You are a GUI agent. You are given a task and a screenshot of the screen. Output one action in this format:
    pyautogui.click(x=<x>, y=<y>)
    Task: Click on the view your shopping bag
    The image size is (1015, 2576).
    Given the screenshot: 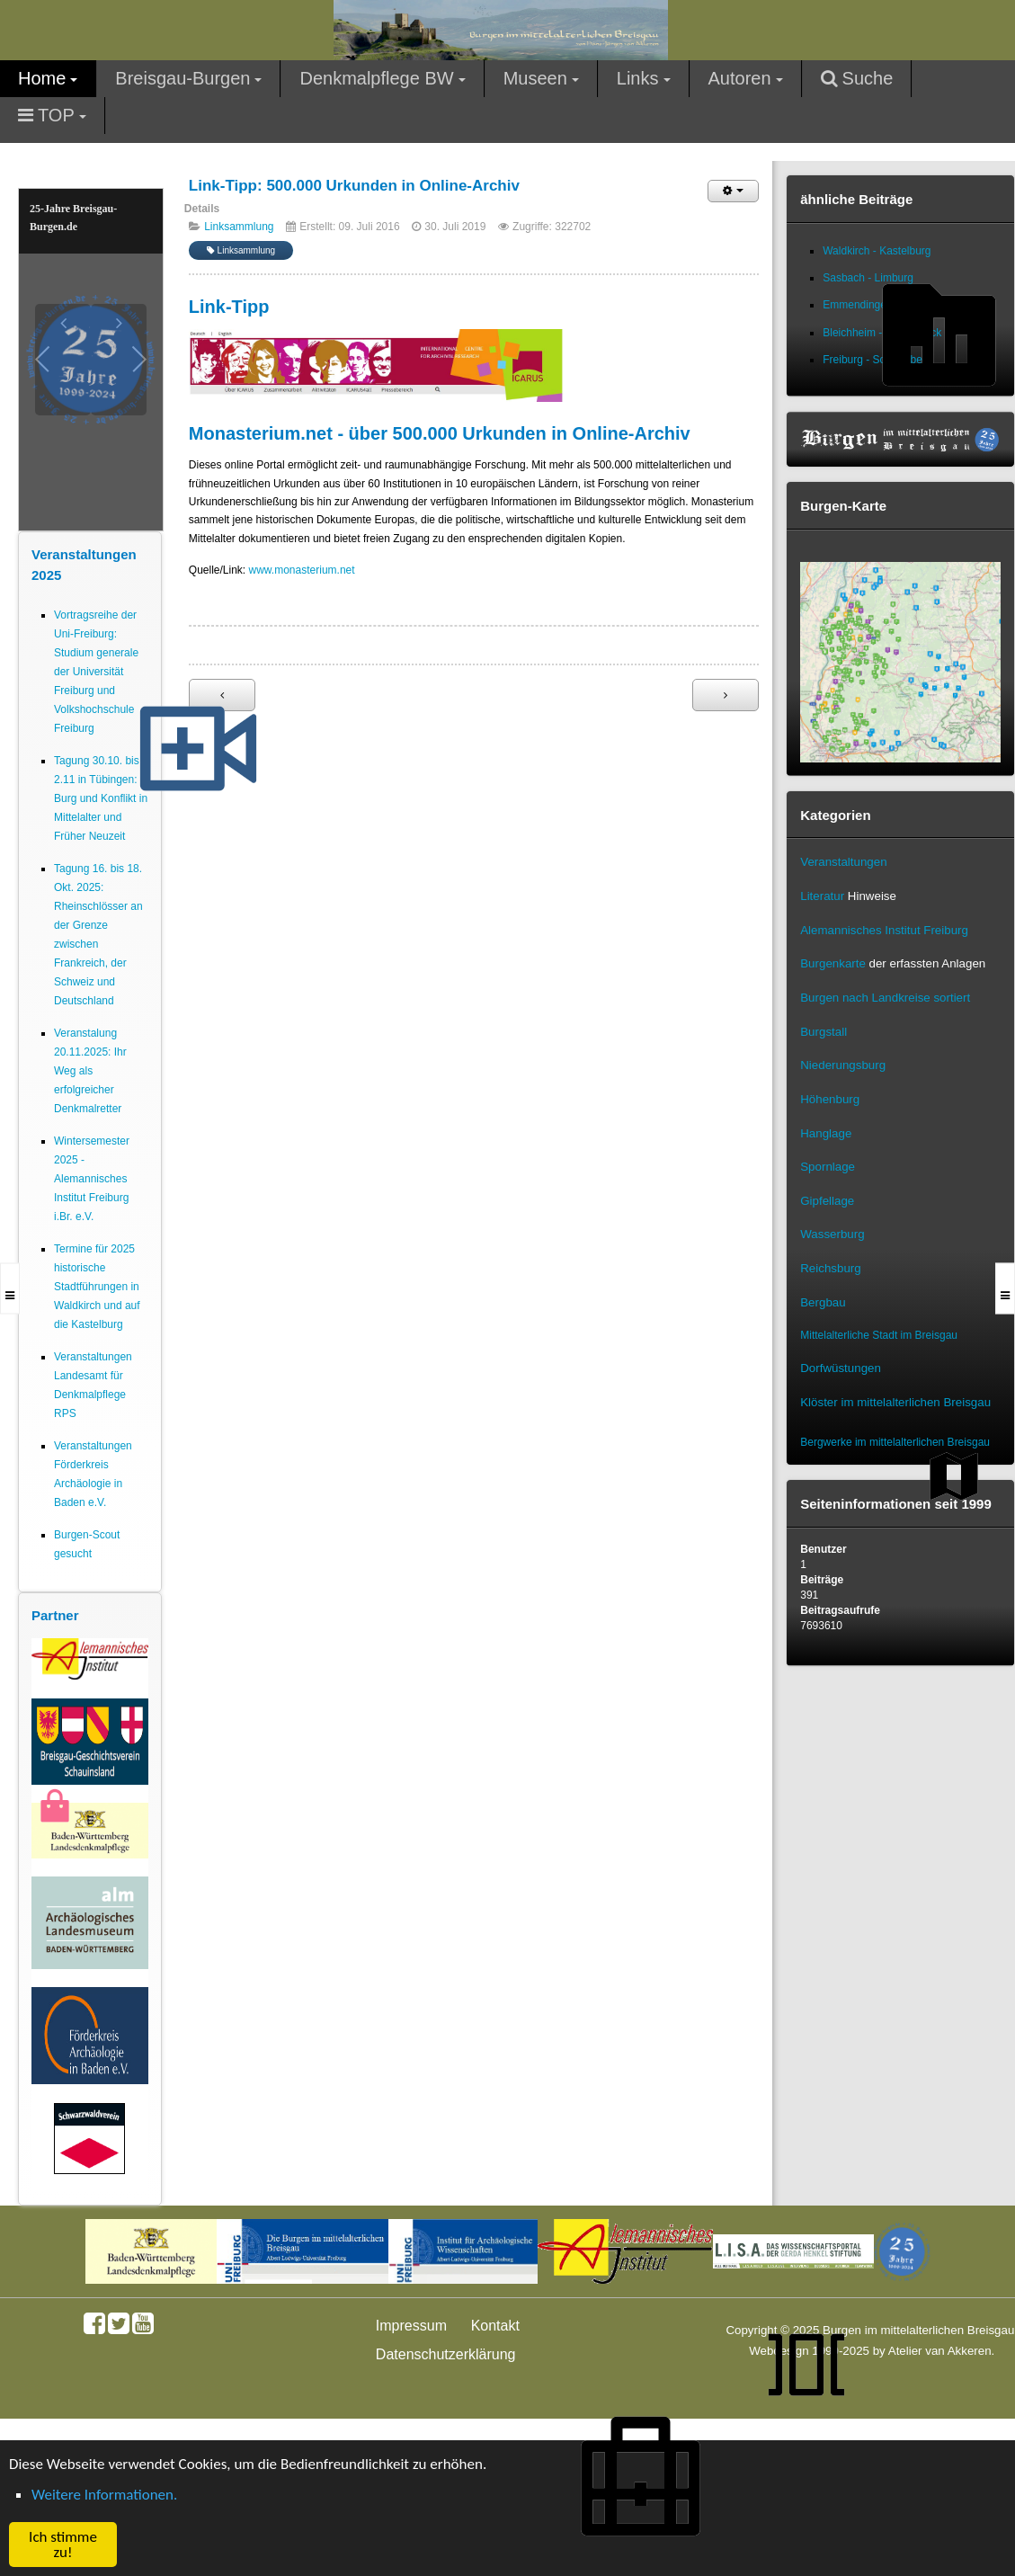 What is the action you would take?
    pyautogui.click(x=55, y=1806)
    